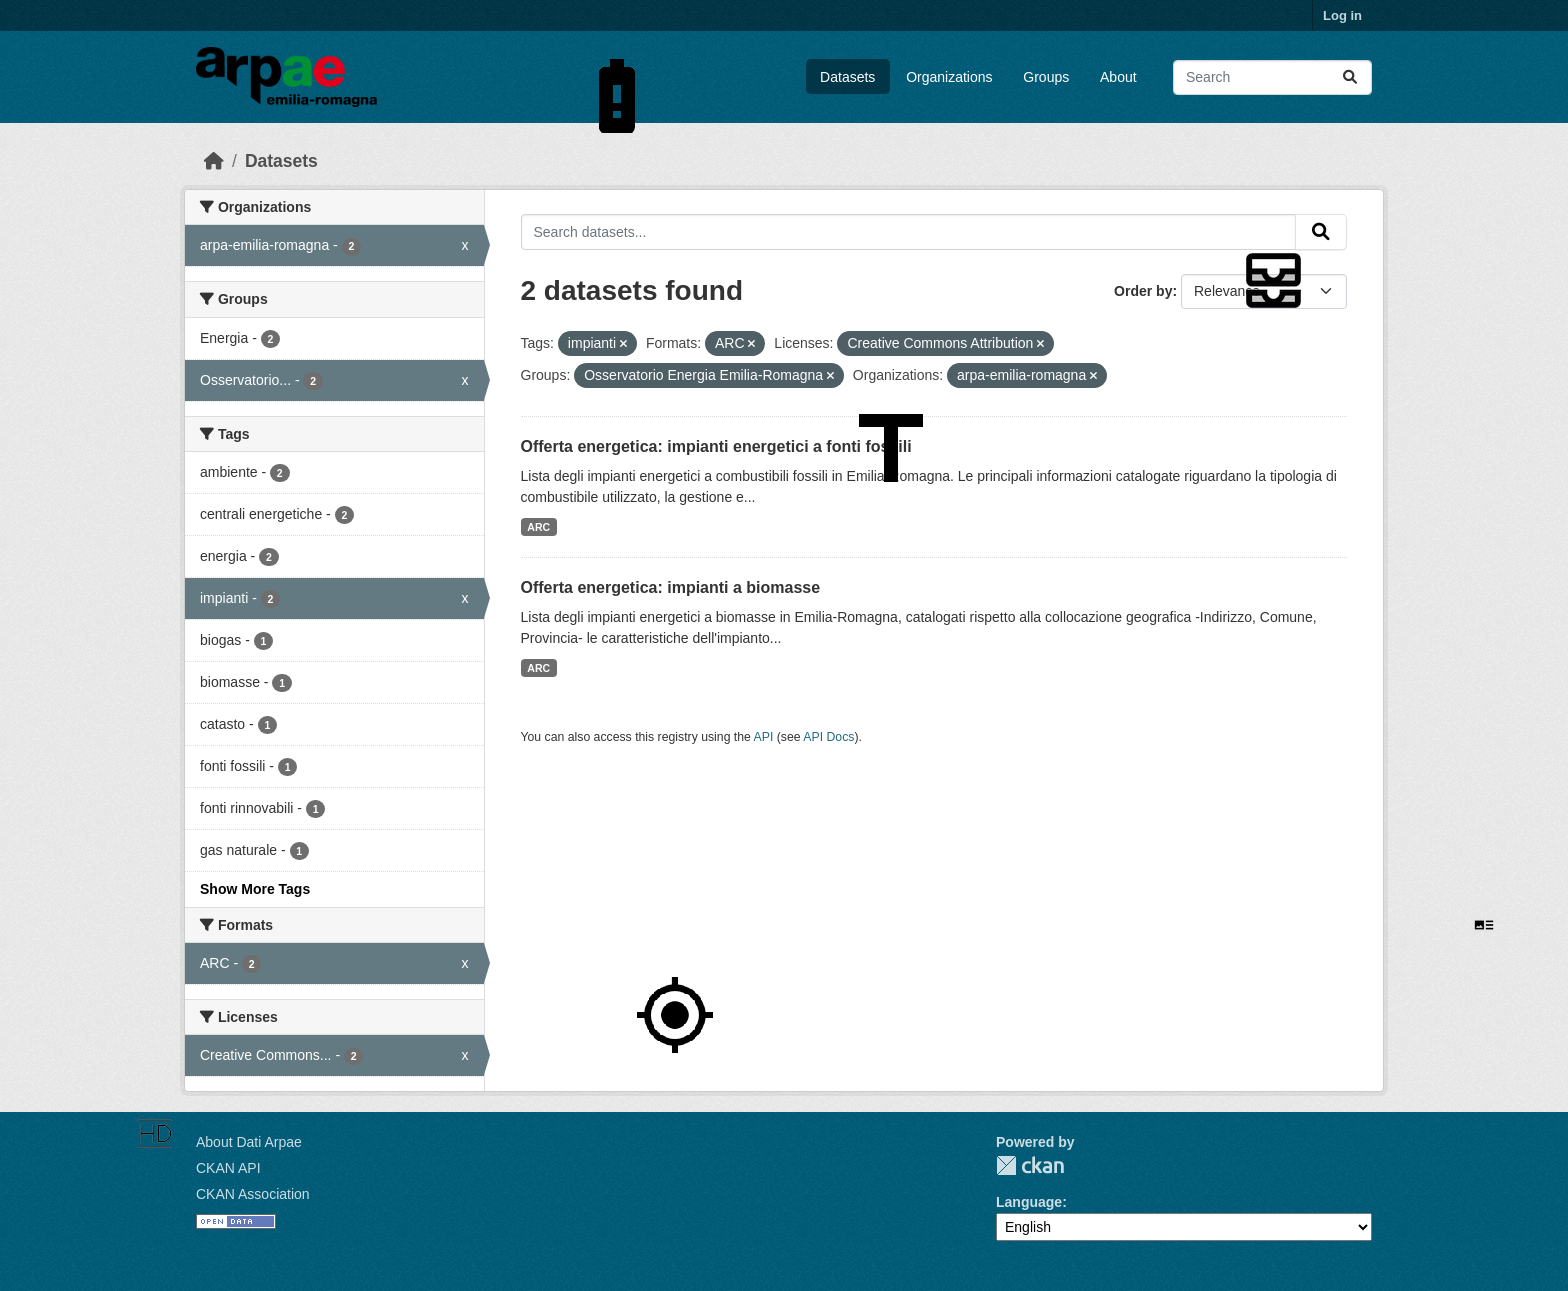 The width and height of the screenshot is (1568, 1291). I want to click on indicates GPS location is locked and active, so click(675, 1015).